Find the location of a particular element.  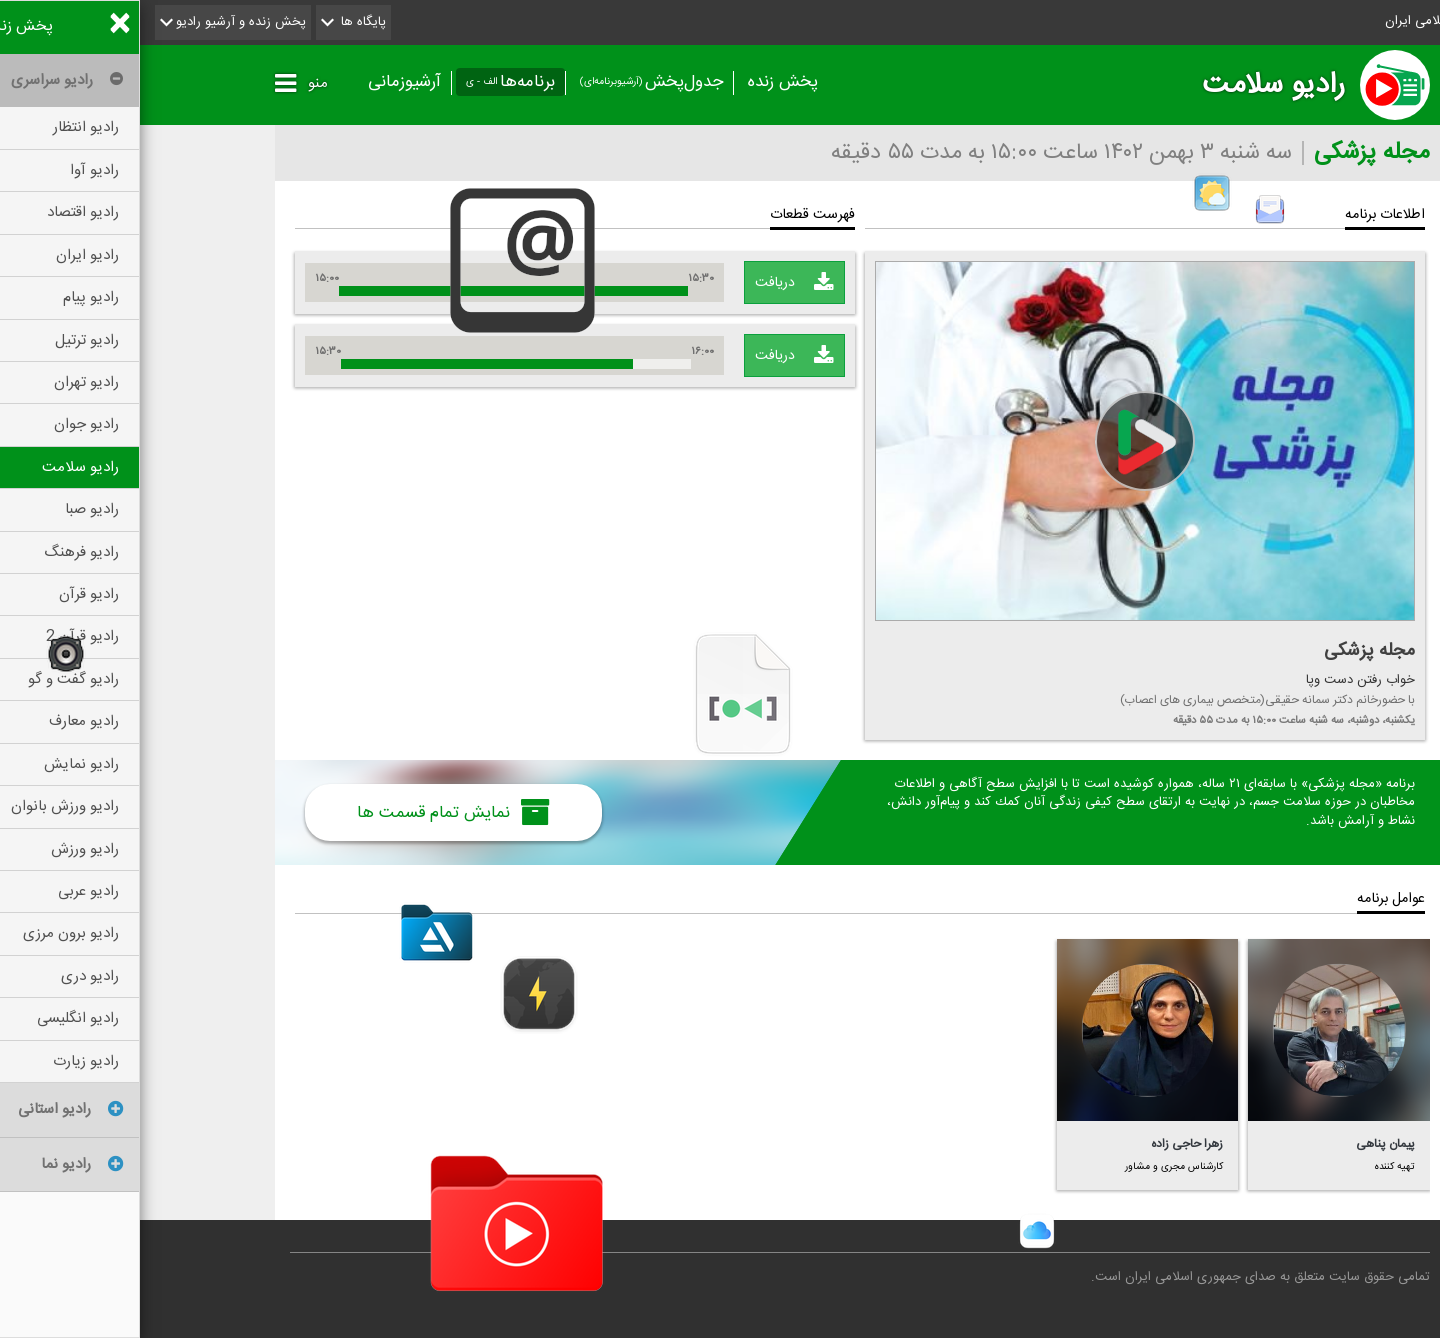

access keyboard and input settings is located at coordinates (522, 260).